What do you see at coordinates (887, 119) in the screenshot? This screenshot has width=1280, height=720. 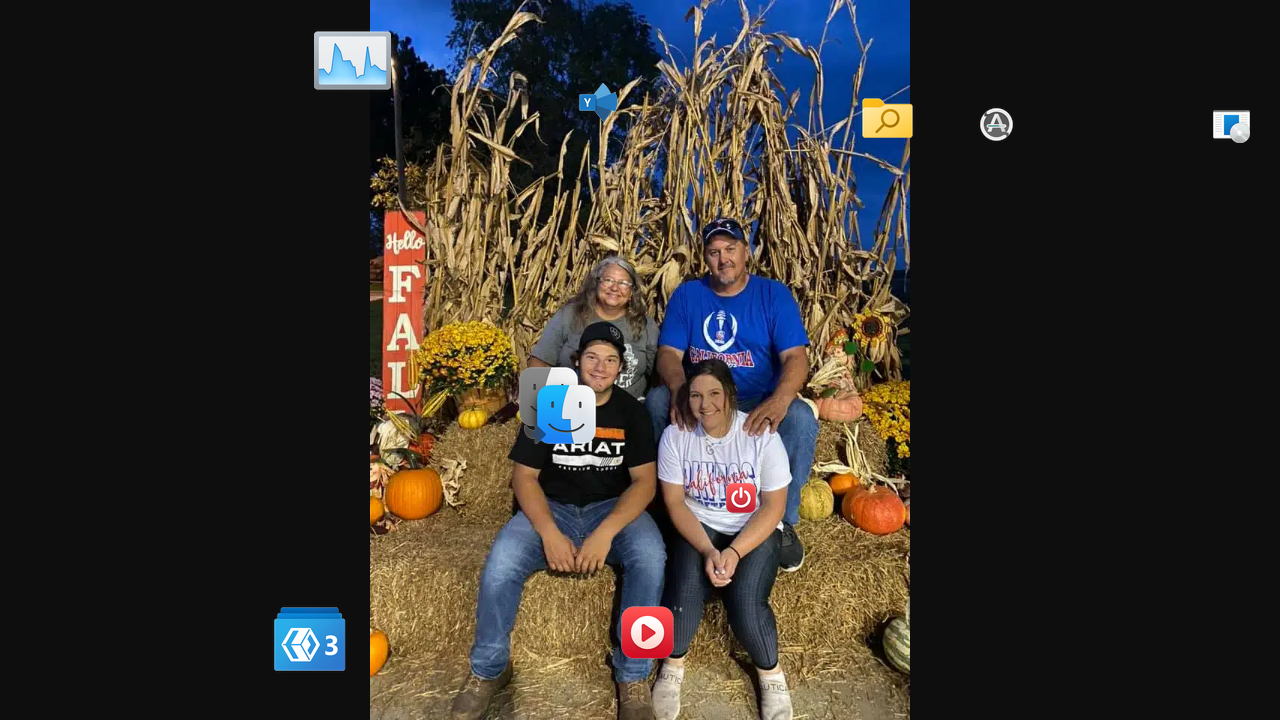 I see `search within folder contents` at bounding box center [887, 119].